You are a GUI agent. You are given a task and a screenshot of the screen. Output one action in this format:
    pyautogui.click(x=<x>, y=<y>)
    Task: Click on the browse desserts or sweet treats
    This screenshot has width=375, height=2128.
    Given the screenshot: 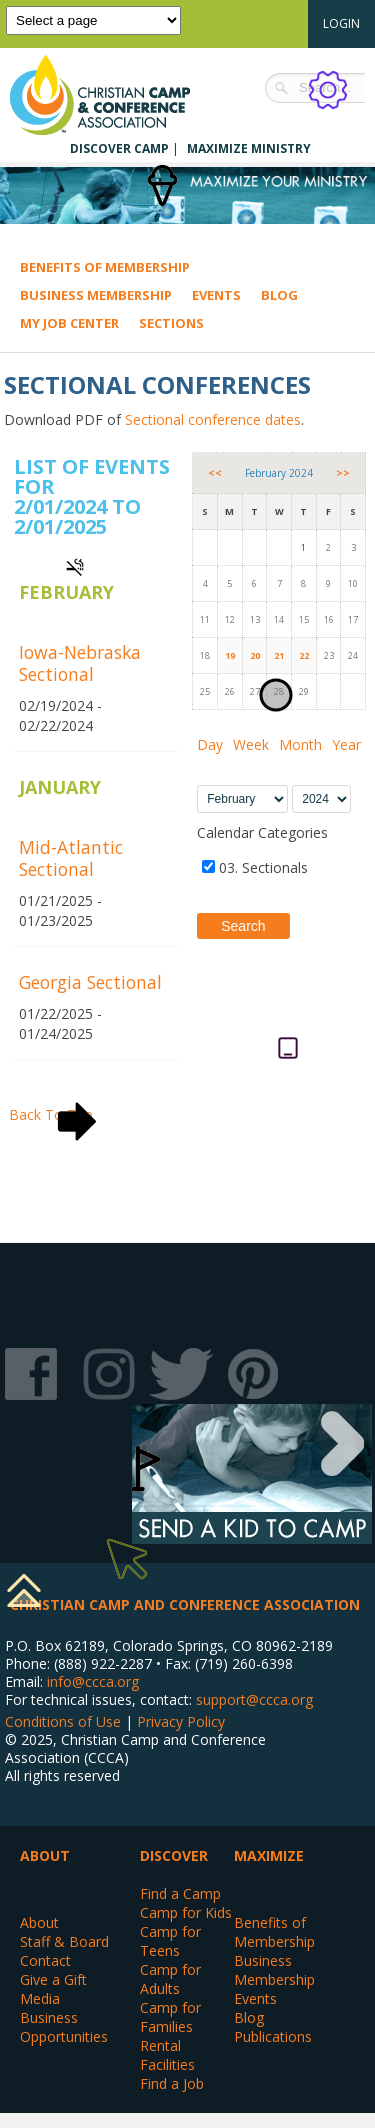 What is the action you would take?
    pyautogui.click(x=162, y=185)
    